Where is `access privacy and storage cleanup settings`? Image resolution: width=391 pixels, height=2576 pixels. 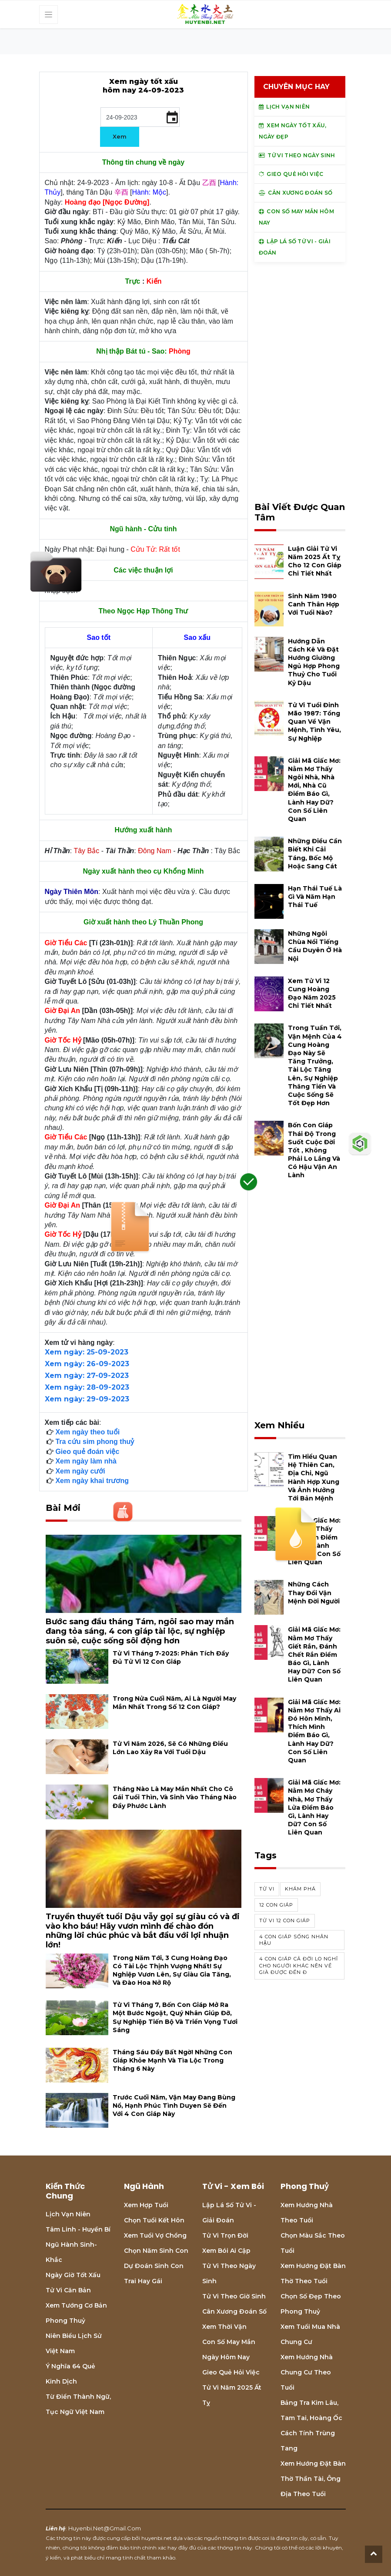
access privacy and storage cleanup settings is located at coordinates (123, 1512).